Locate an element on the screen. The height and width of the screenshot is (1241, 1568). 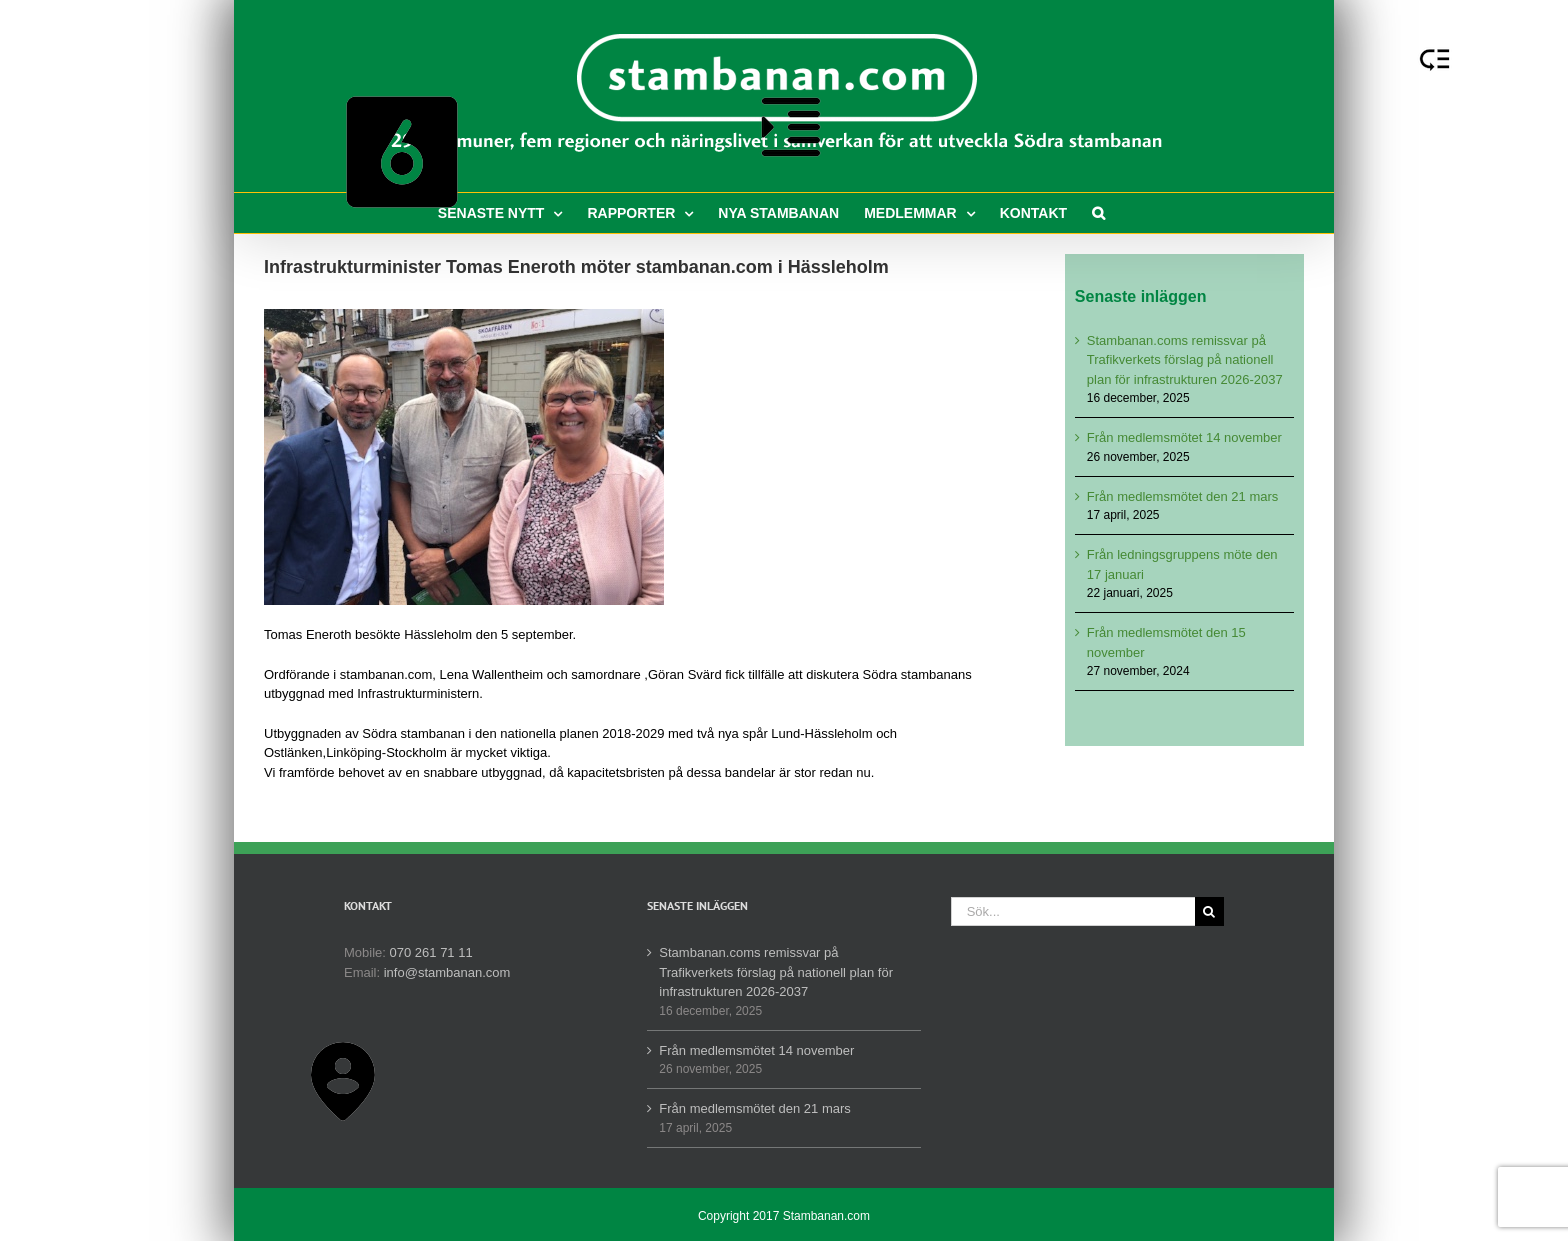
indicates item number six in a list or sequence is located at coordinates (402, 152).